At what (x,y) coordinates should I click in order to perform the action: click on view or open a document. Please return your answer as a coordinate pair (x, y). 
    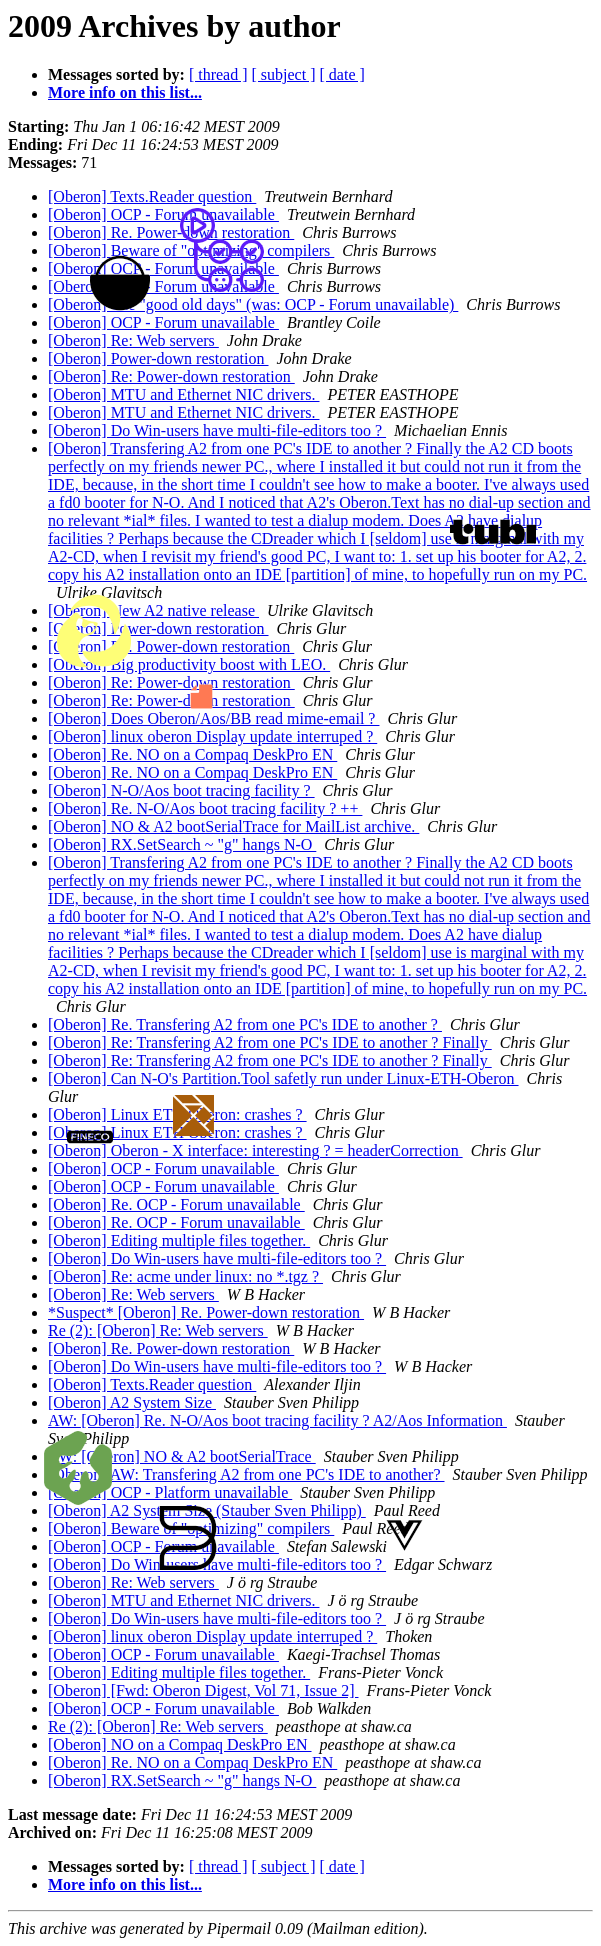
    Looking at the image, I should click on (201, 696).